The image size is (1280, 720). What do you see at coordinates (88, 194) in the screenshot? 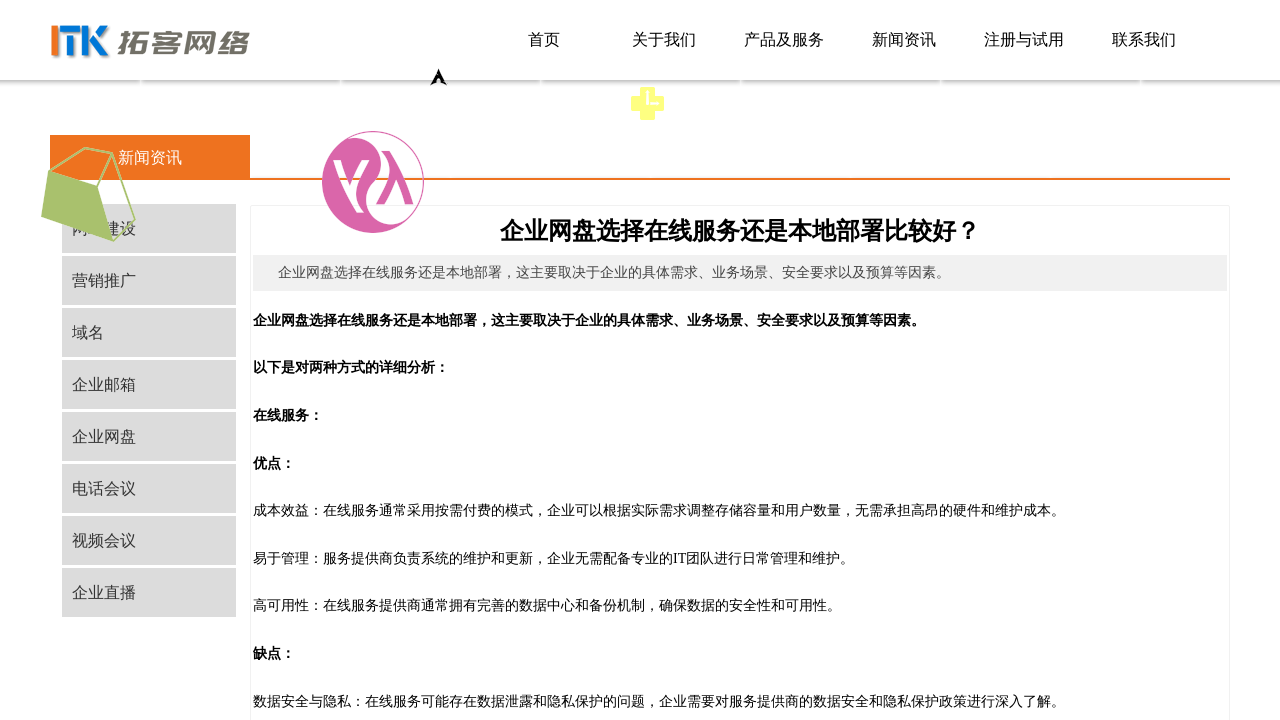
I see `gurobi optimization software logo` at bounding box center [88, 194].